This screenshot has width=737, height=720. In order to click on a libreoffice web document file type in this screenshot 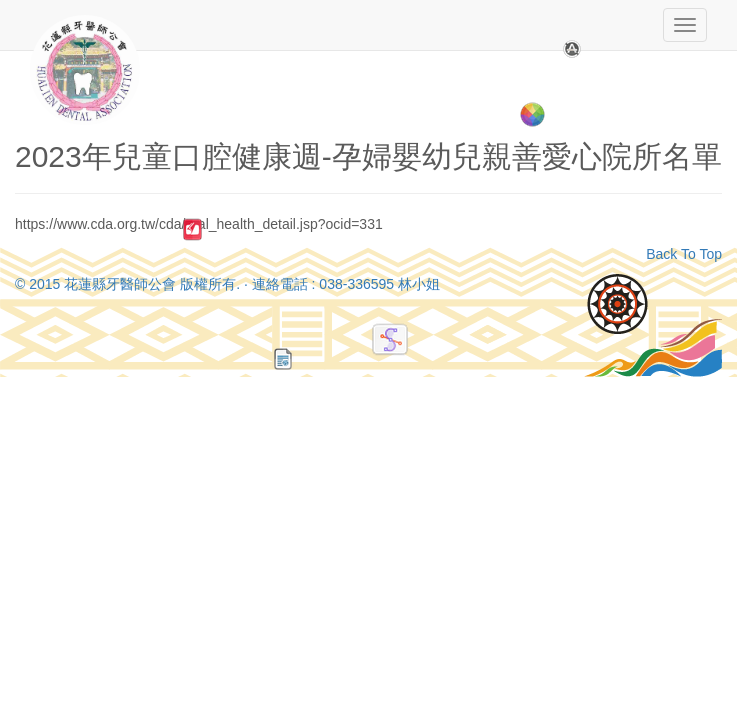, I will do `click(283, 359)`.